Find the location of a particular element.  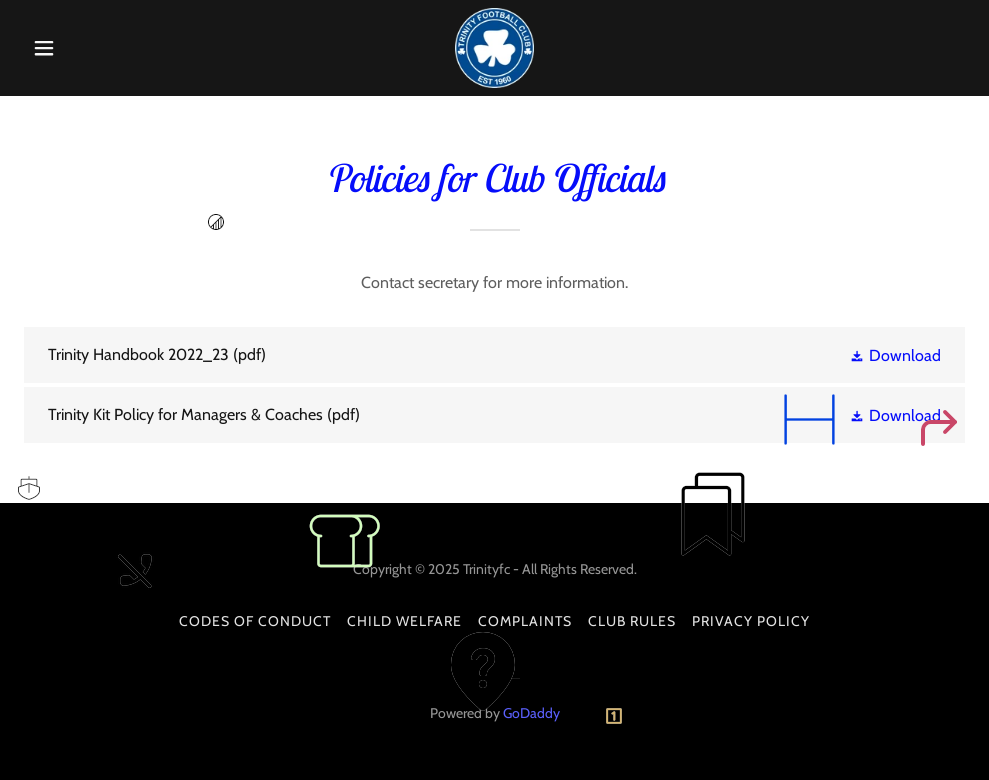

browse bakery or bread products is located at coordinates (346, 541).